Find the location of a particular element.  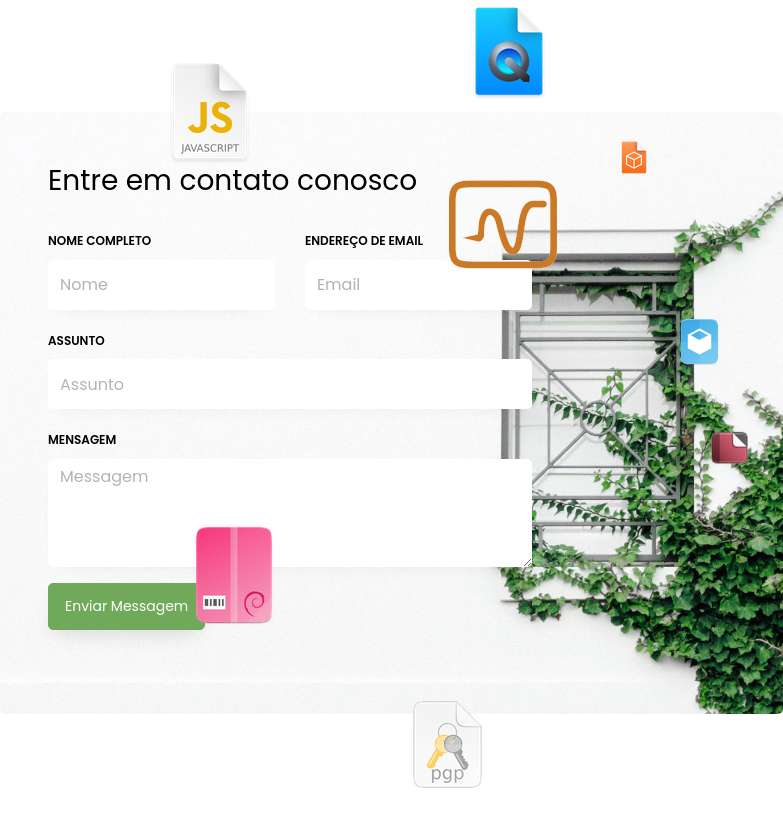

open a blender 3d project file is located at coordinates (634, 158).